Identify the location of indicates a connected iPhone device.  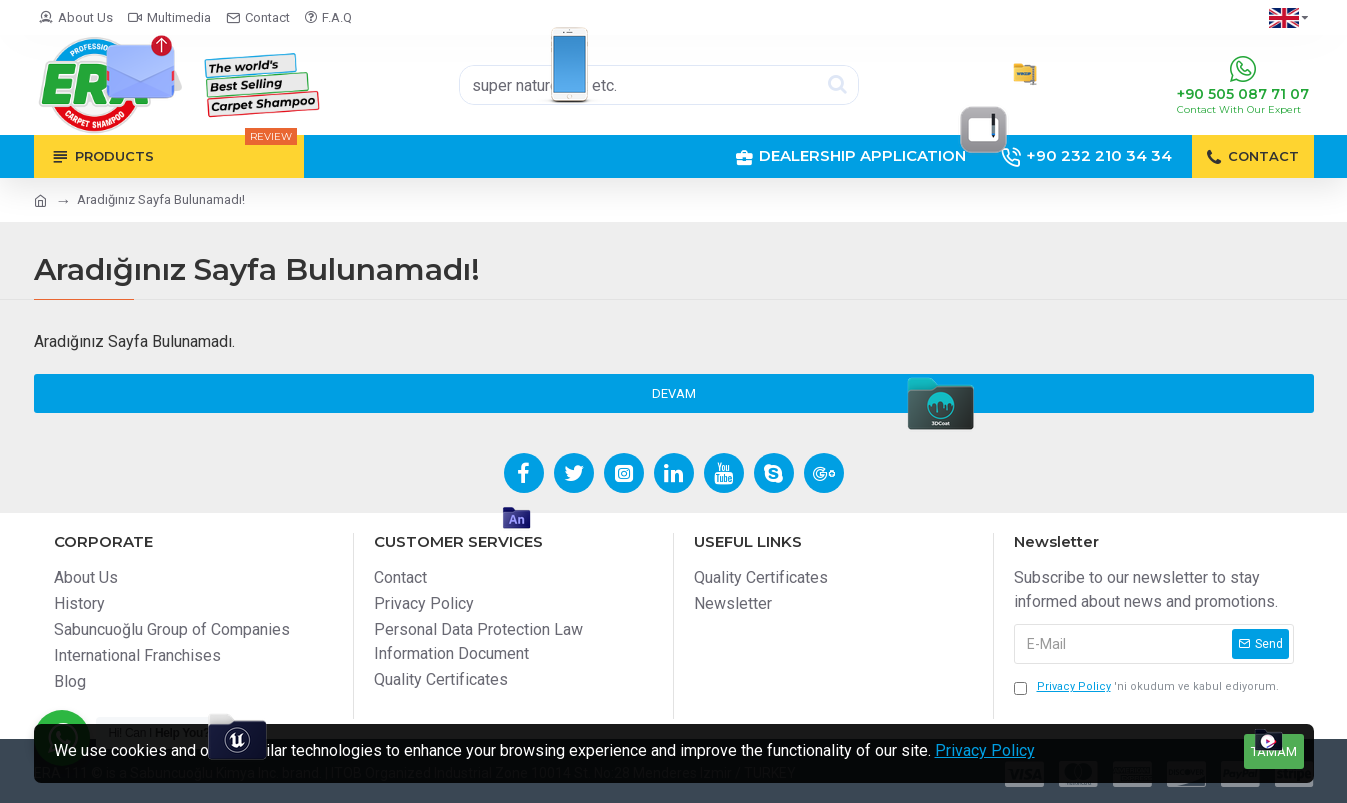
(569, 65).